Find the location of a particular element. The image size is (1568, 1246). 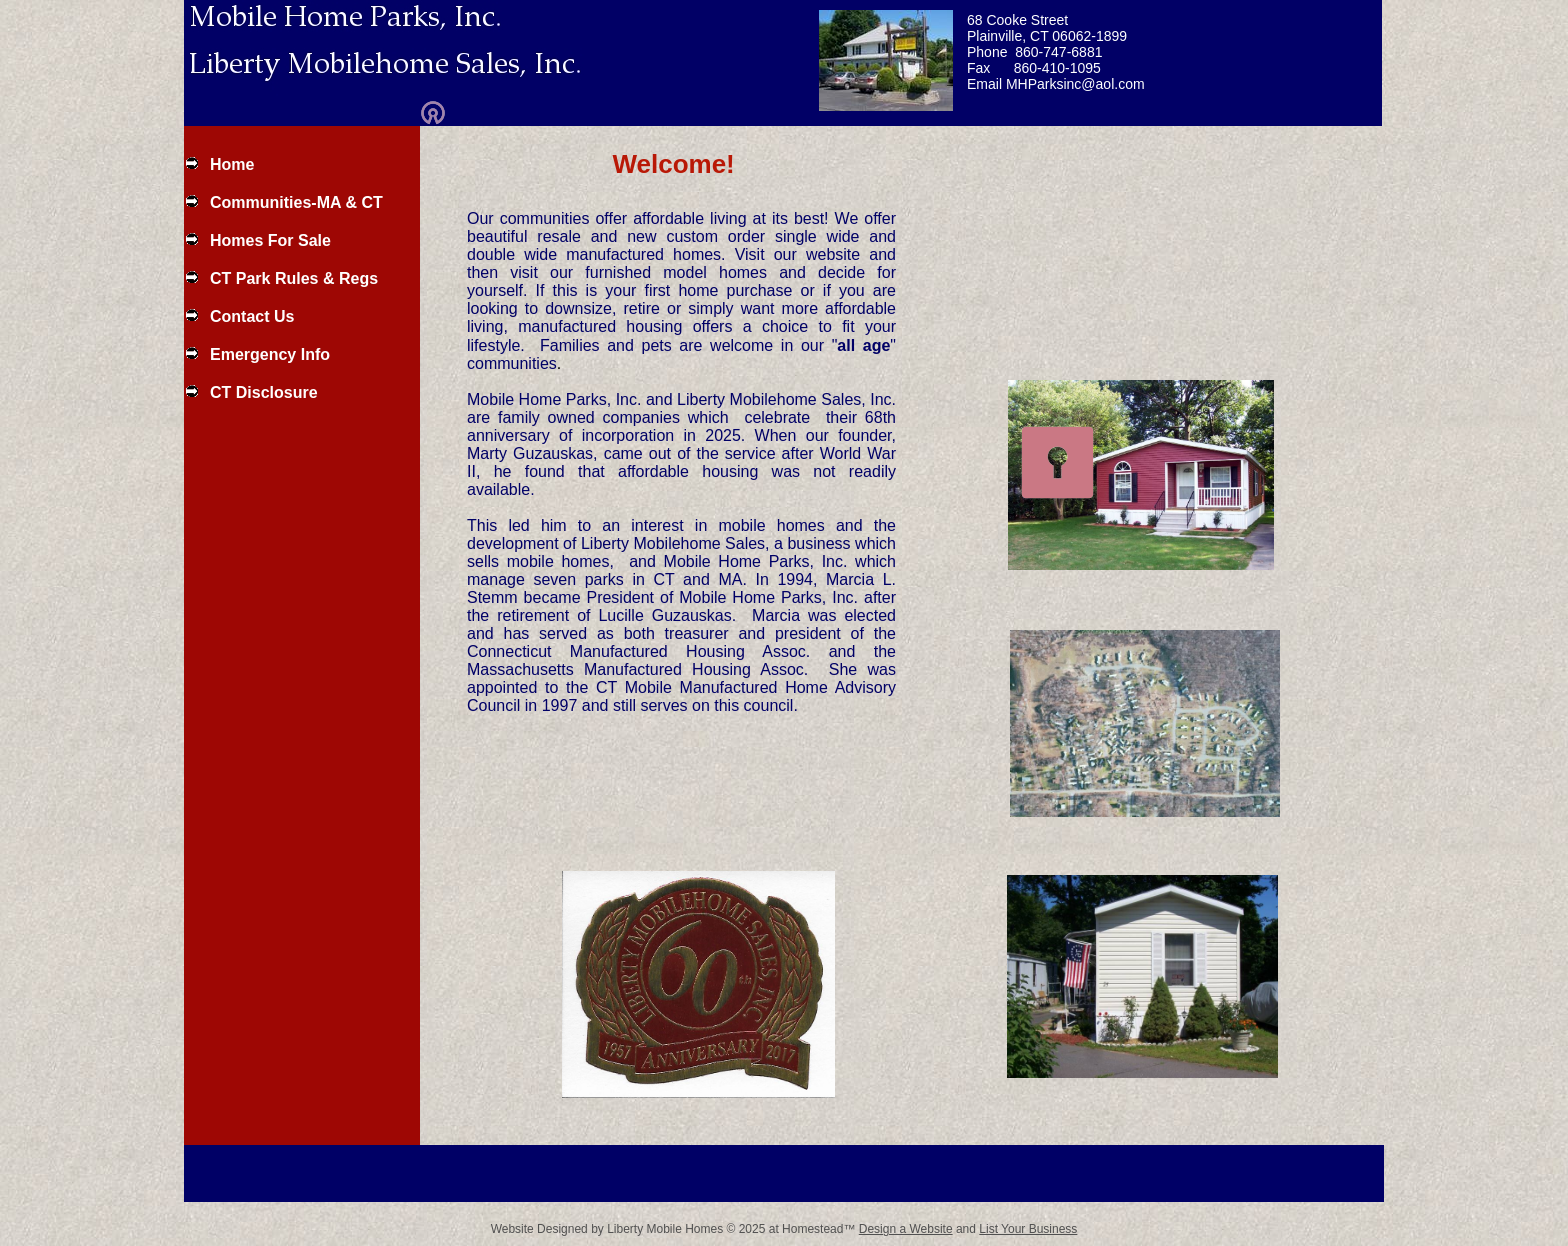

indicates open-source software or project is located at coordinates (433, 113).